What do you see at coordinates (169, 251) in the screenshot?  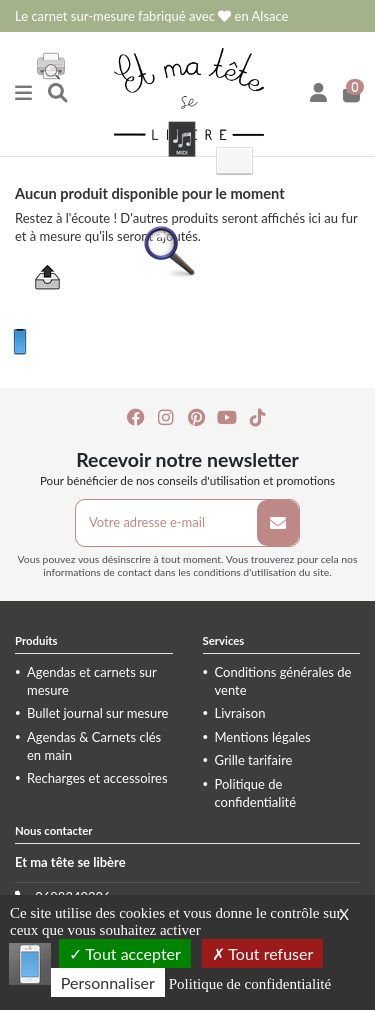 I see `search for items or content` at bounding box center [169, 251].